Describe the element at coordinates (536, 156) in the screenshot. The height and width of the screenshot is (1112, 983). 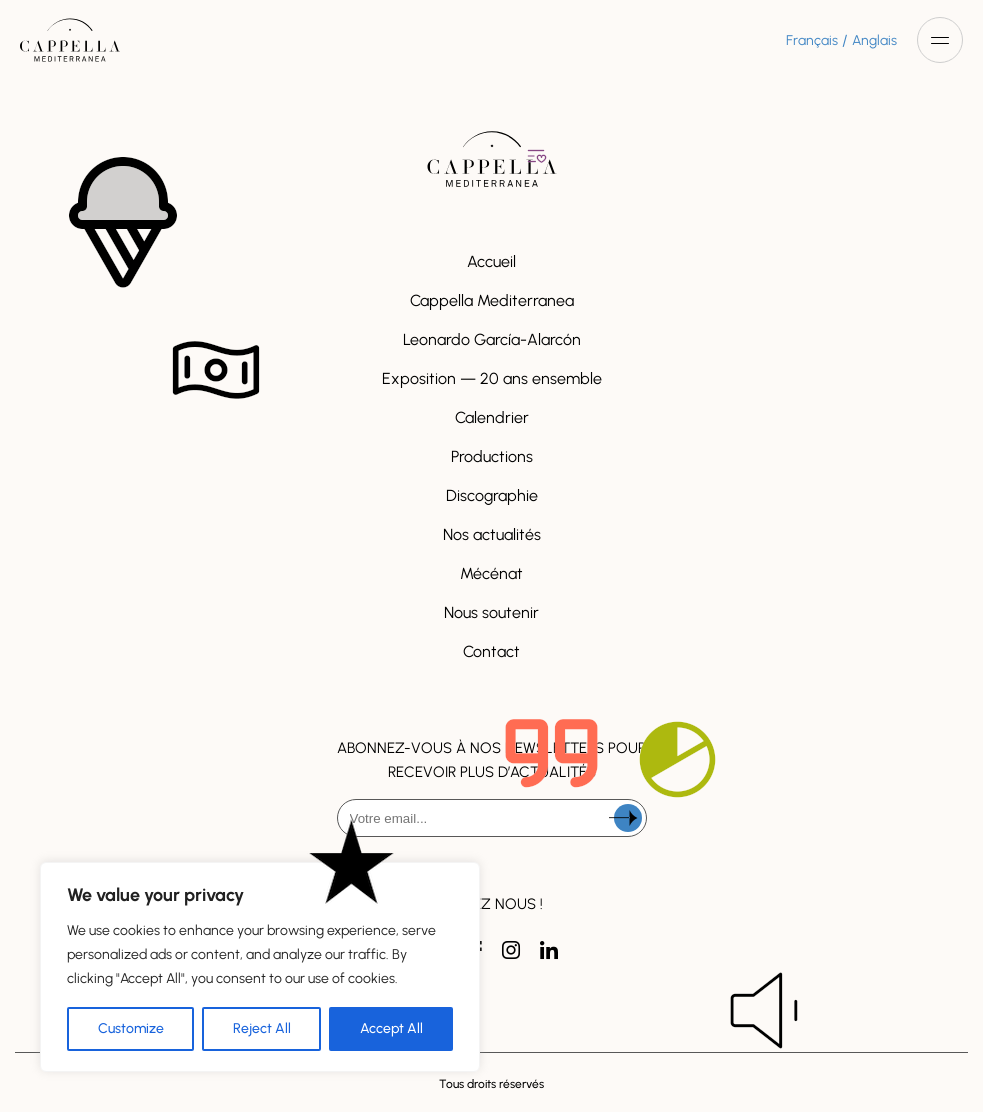
I see `view your favorites list` at that location.